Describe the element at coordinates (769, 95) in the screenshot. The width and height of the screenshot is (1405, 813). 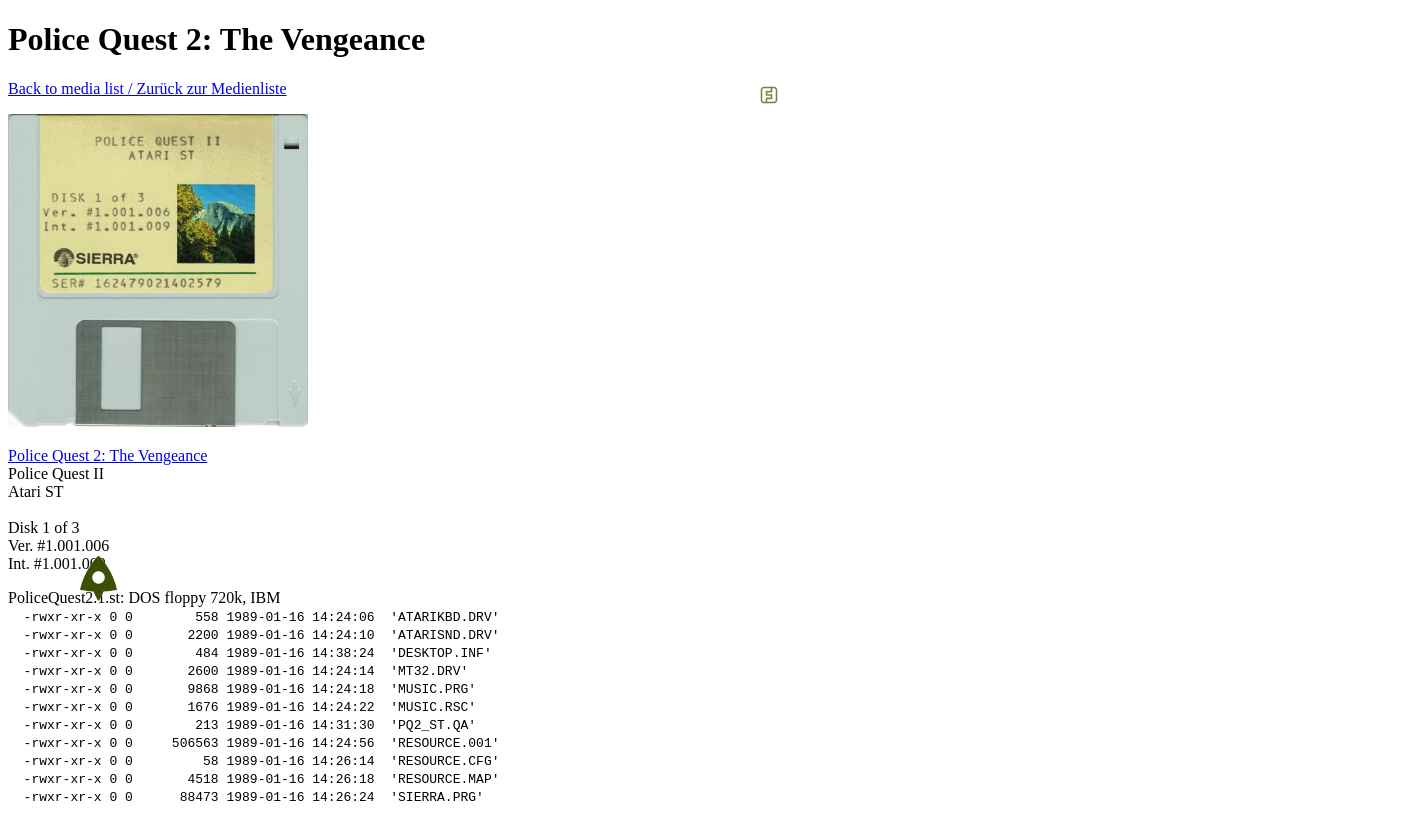
I see `open friendica social network` at that location.